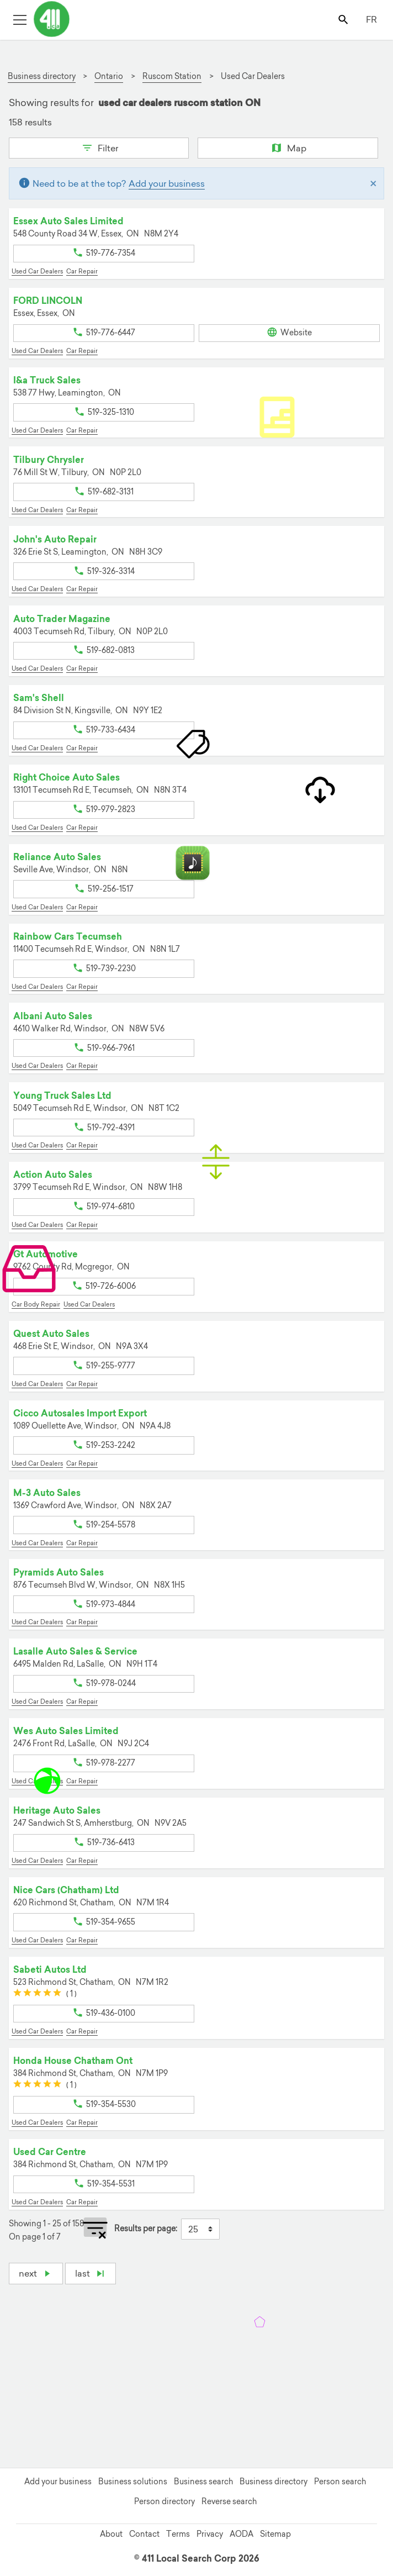 The image size is (393, 2576). What do you see at coordinates (259, 2322) in the screenshot?
I see `a pentagon shape indicator` at bounding box center [259, 2322].